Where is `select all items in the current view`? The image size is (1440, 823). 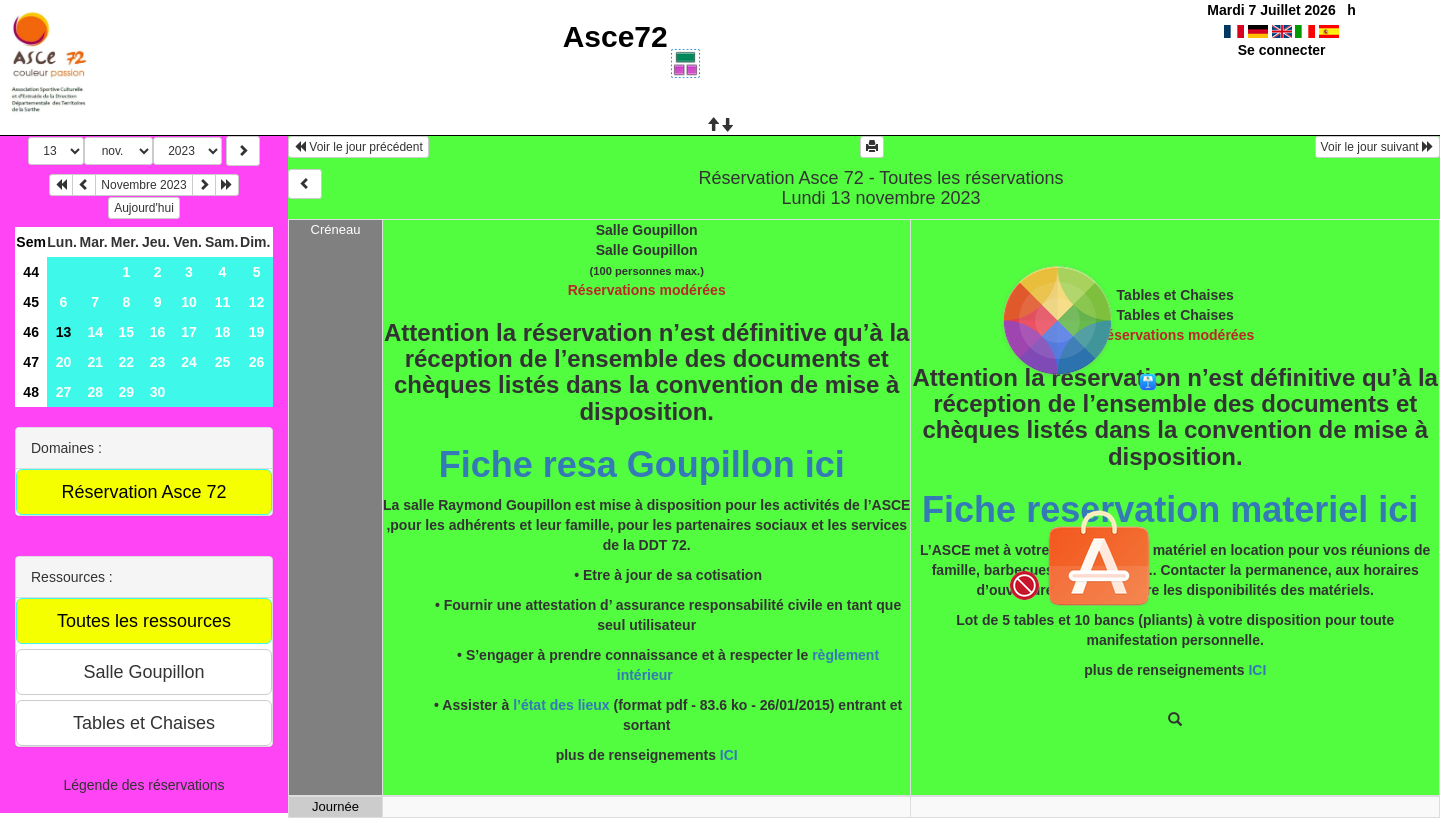 select all items in the current view is located at coordinates (685, 63).